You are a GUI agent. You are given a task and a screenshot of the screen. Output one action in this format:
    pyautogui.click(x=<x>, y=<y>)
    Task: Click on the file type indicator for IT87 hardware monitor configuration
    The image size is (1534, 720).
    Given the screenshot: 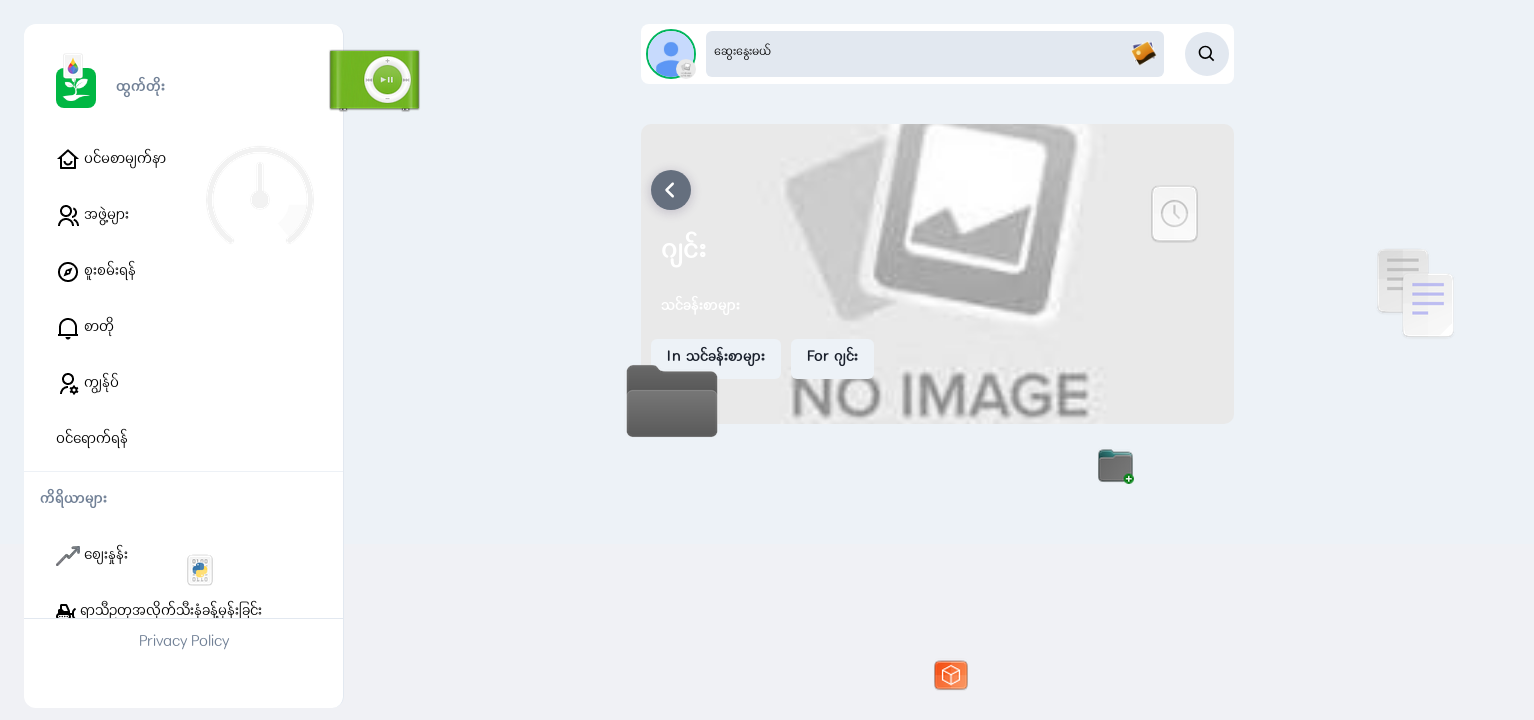 What is the action you would take?
    pyautogui.click(x=73, y=66)
    